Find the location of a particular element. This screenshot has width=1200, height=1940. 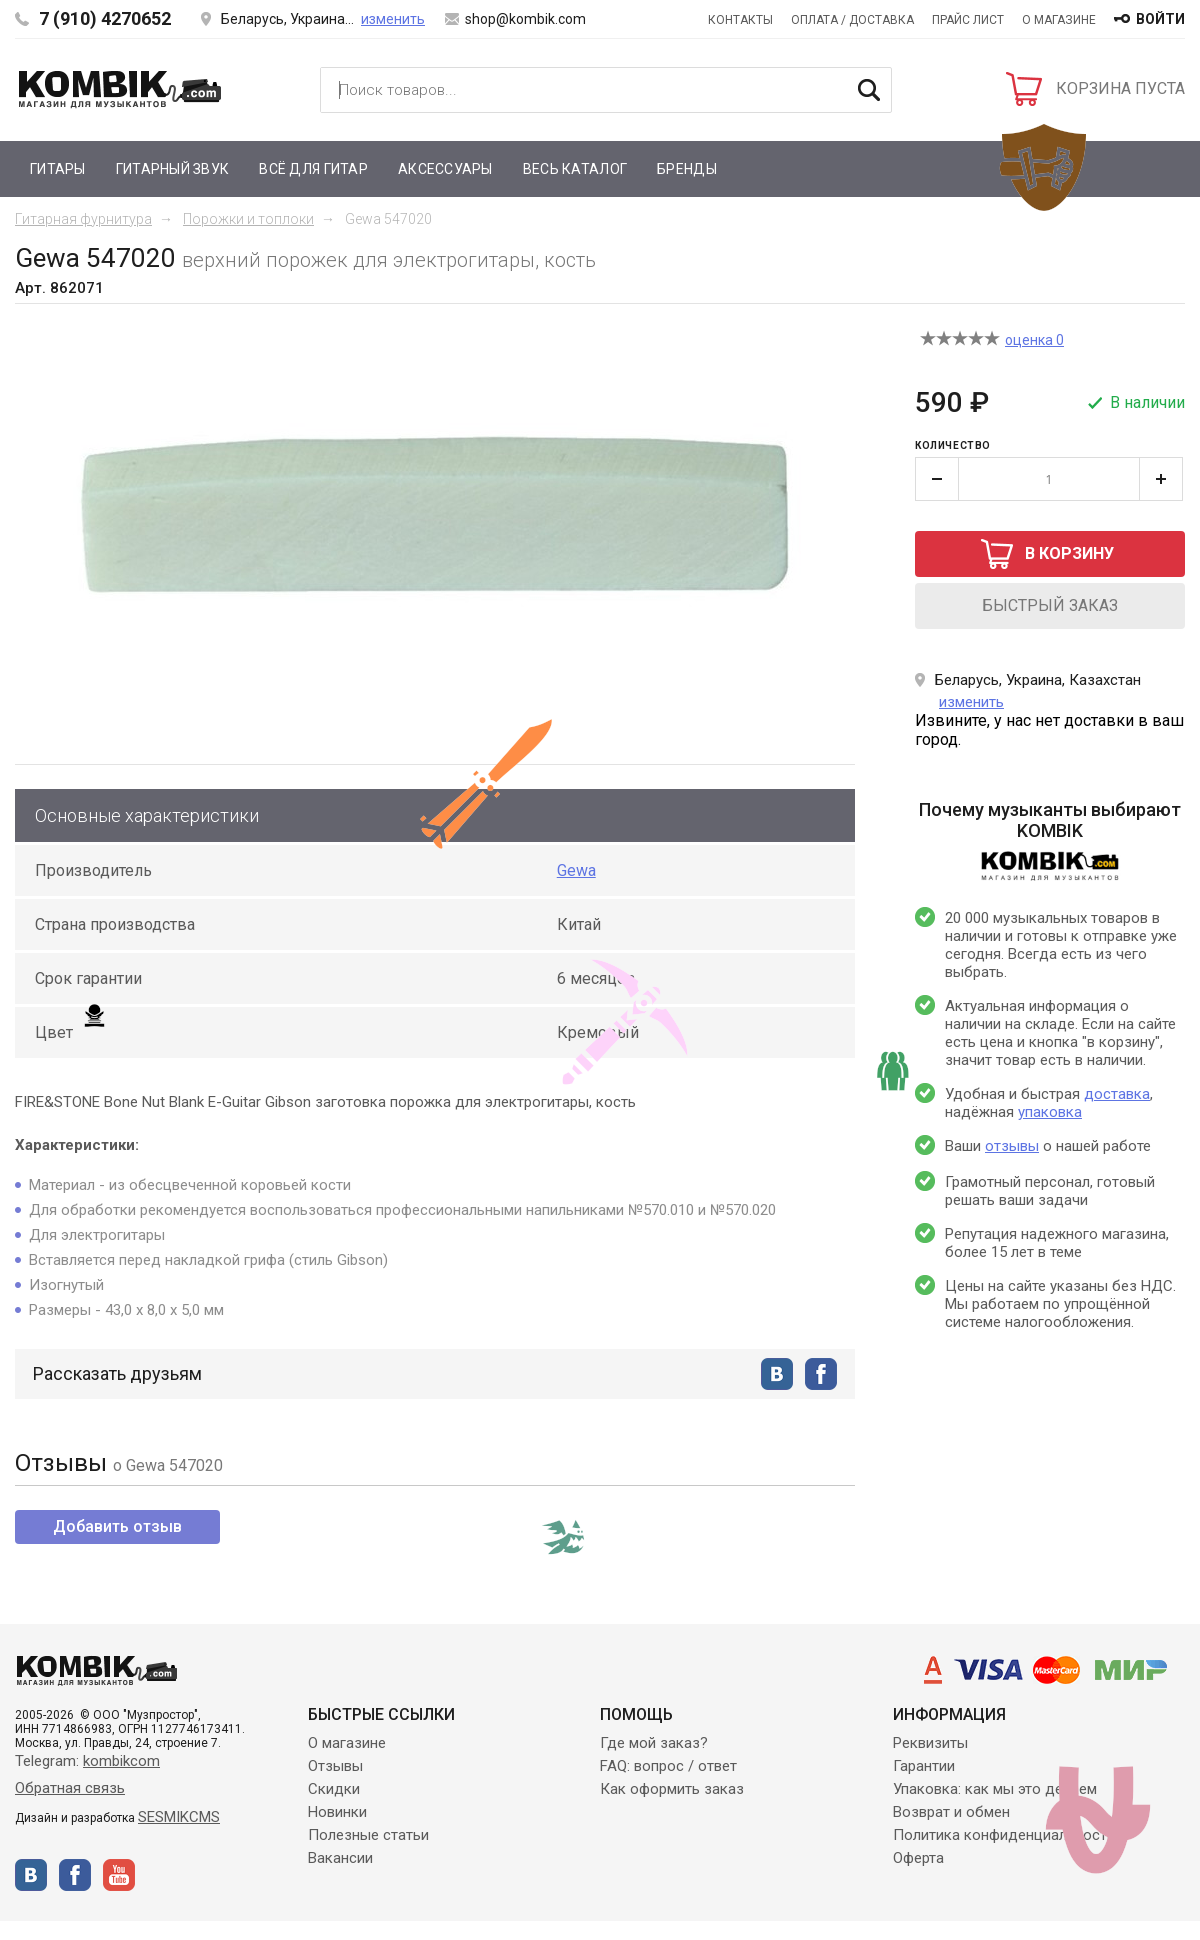

equip or attach a shield to your character is located at coordinates (1044, 167).